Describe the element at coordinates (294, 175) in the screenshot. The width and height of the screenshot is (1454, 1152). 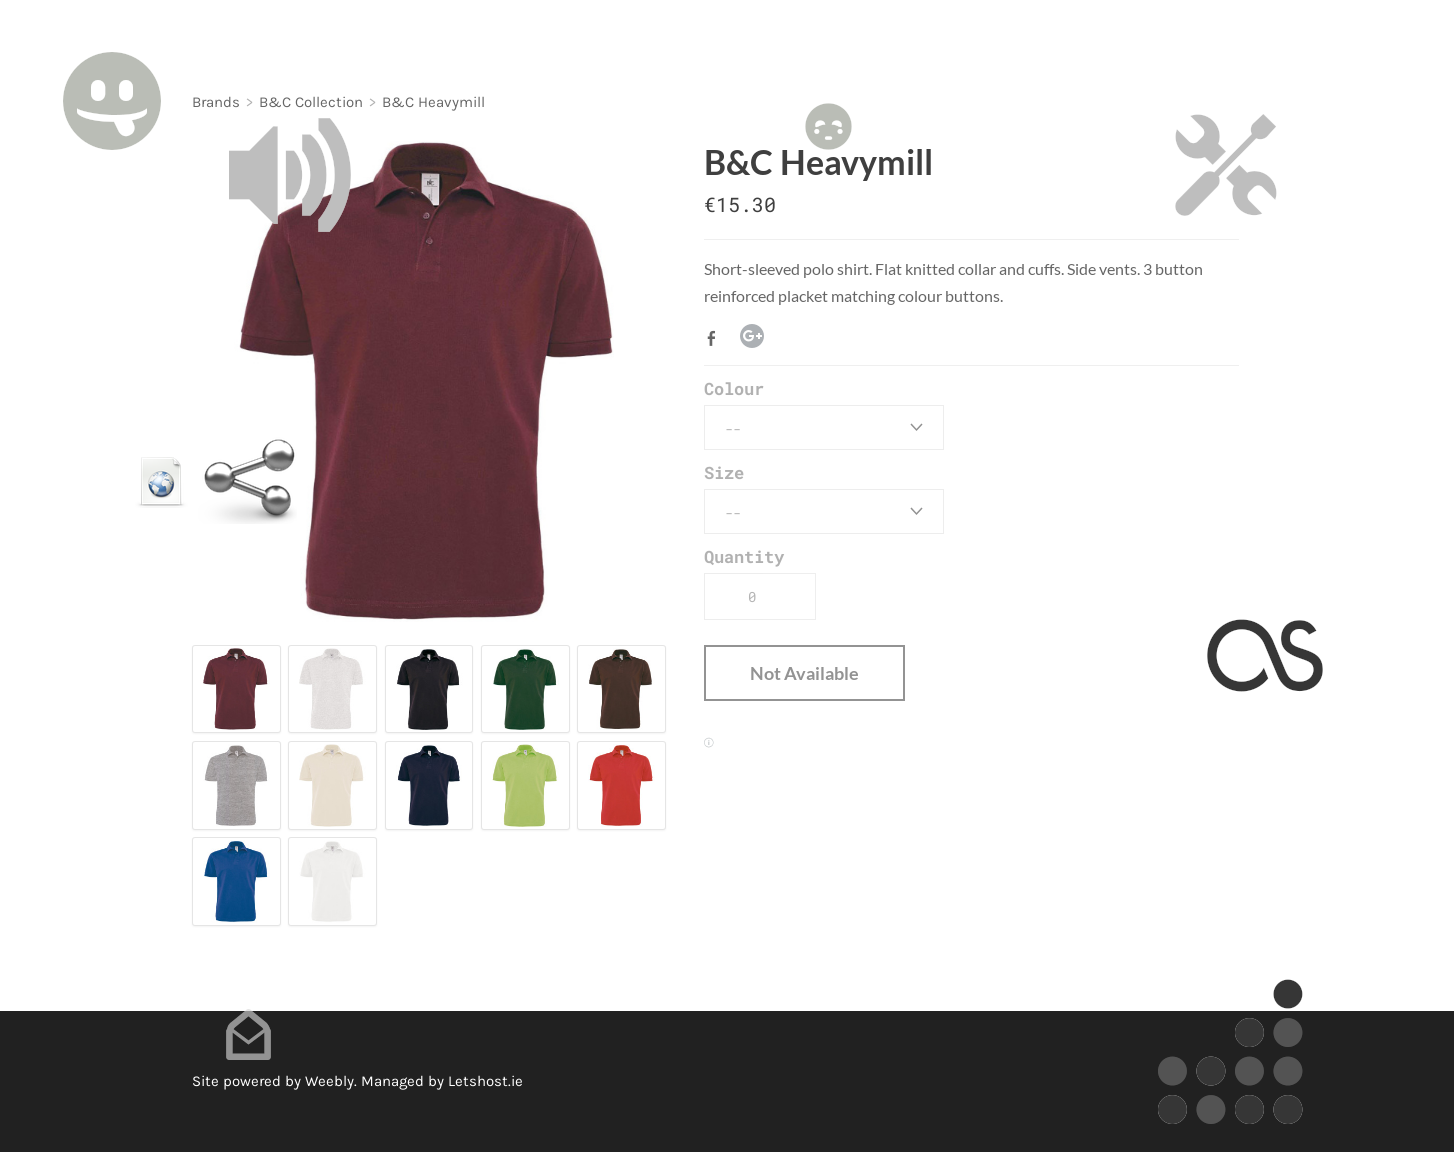
I see `indicates volume is set to high` at that location.